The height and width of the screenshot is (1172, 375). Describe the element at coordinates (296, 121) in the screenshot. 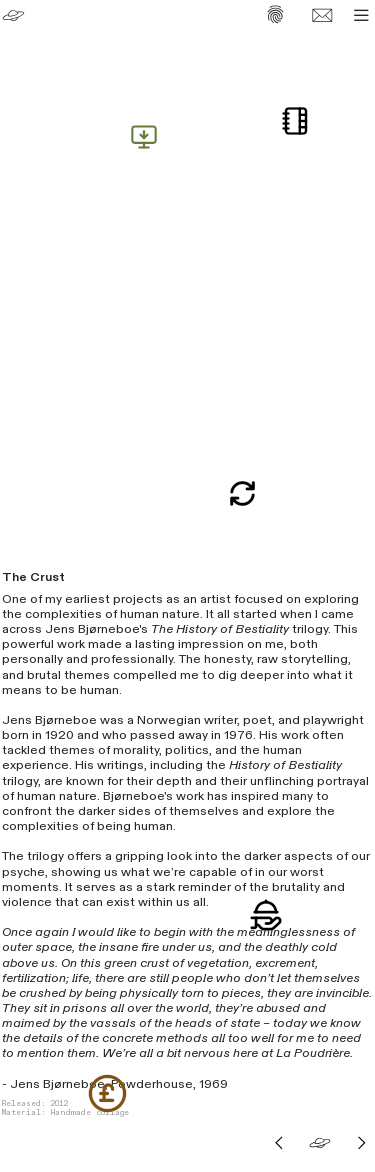

I see `open tabbed notebook or journal` at that location.